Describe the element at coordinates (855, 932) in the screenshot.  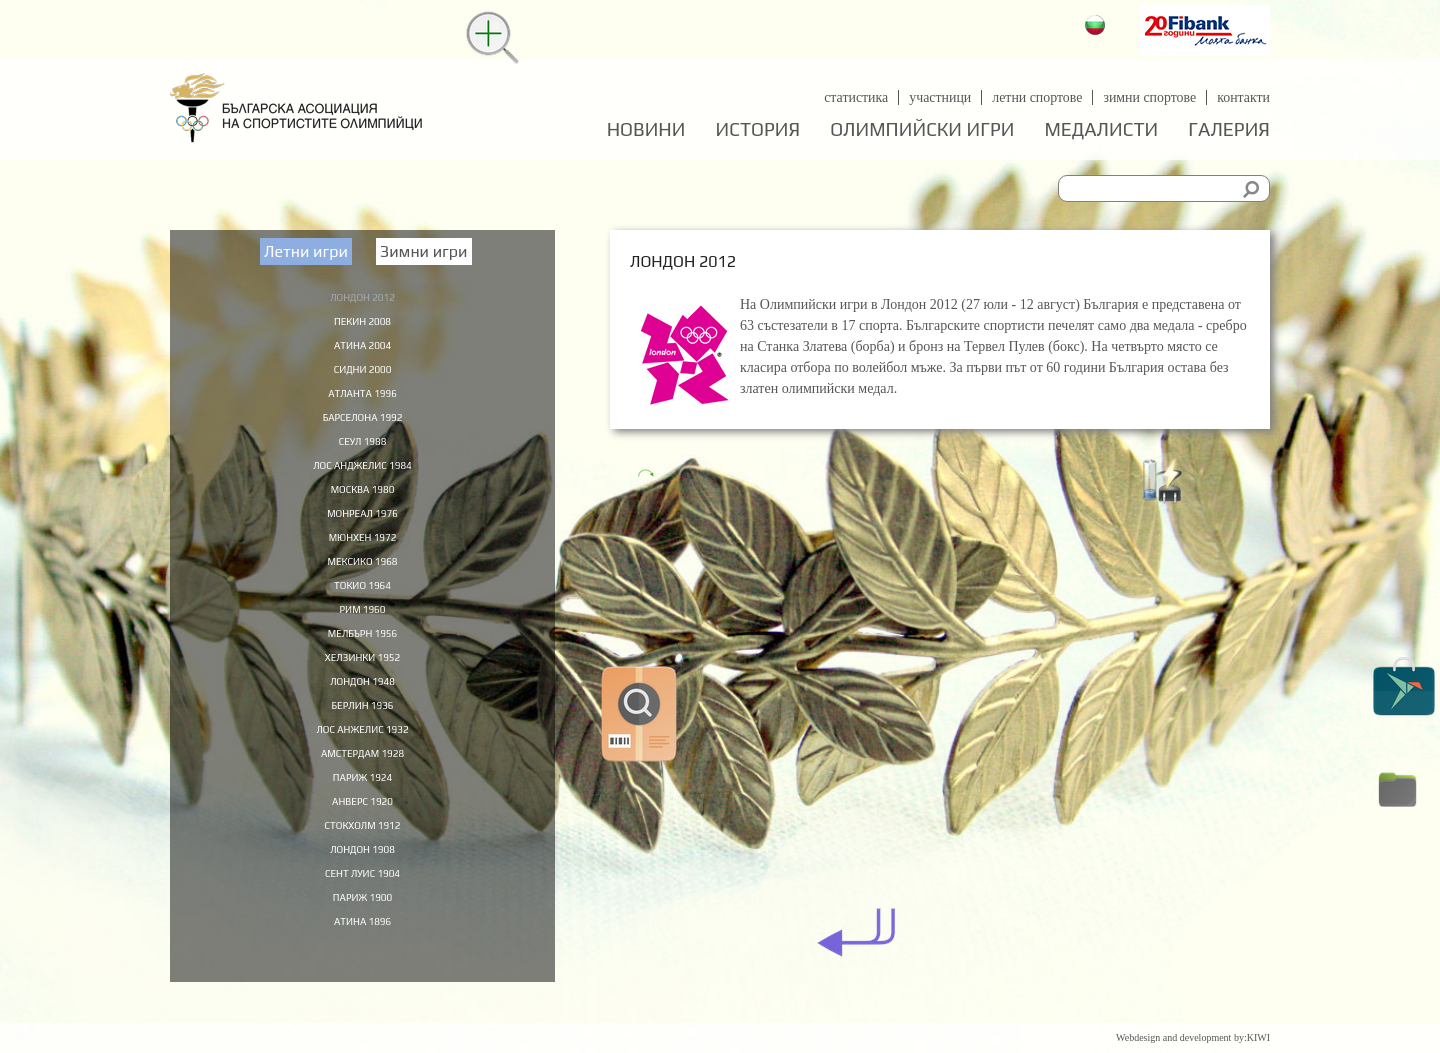
I see `reply to all recipients of an email` at that location.